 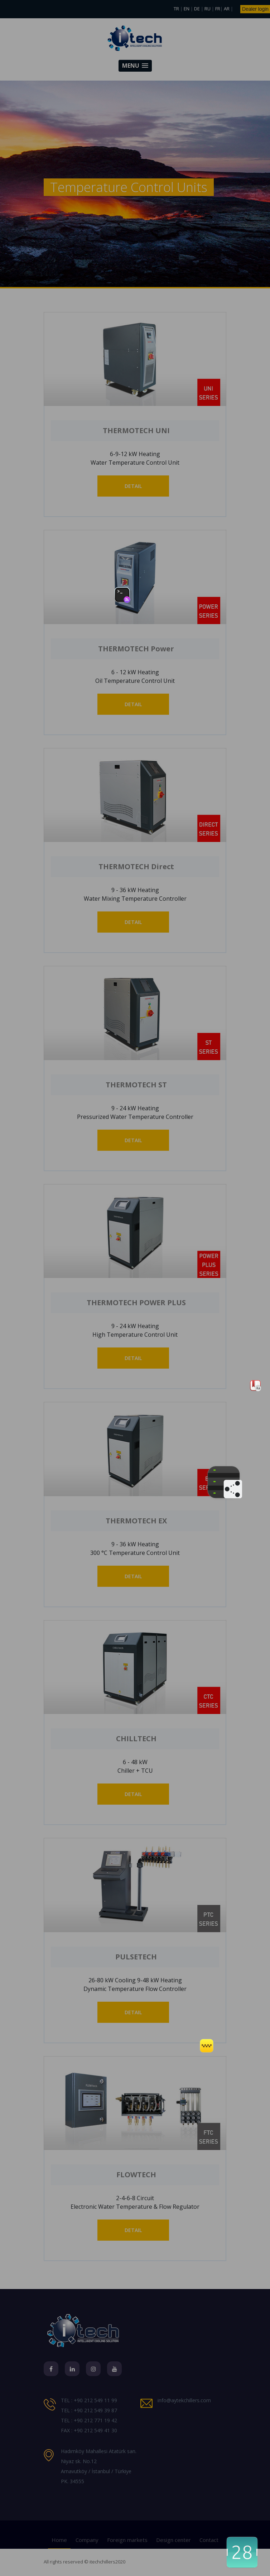 I want to click on configure network server sharing preferences, so click(x=224, y=1483).